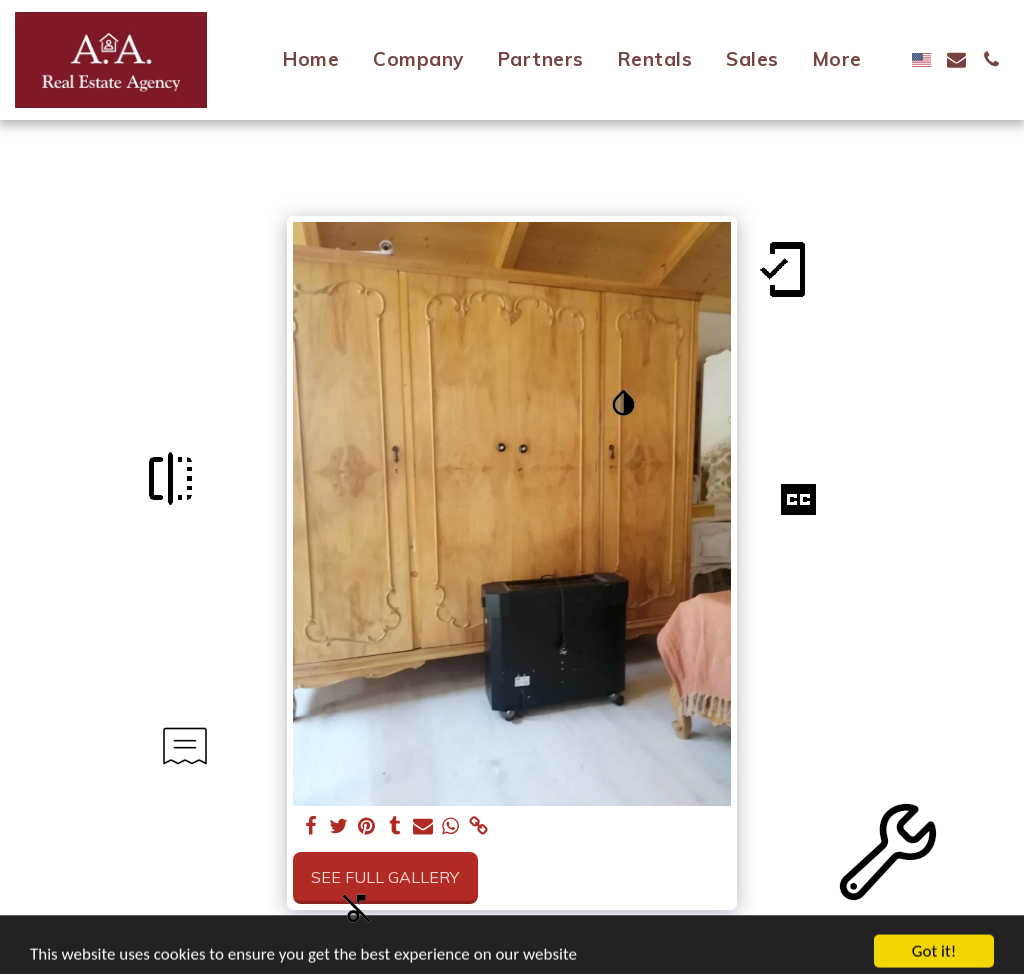  I want to click on access settings or configuration options, so click(888, 852).